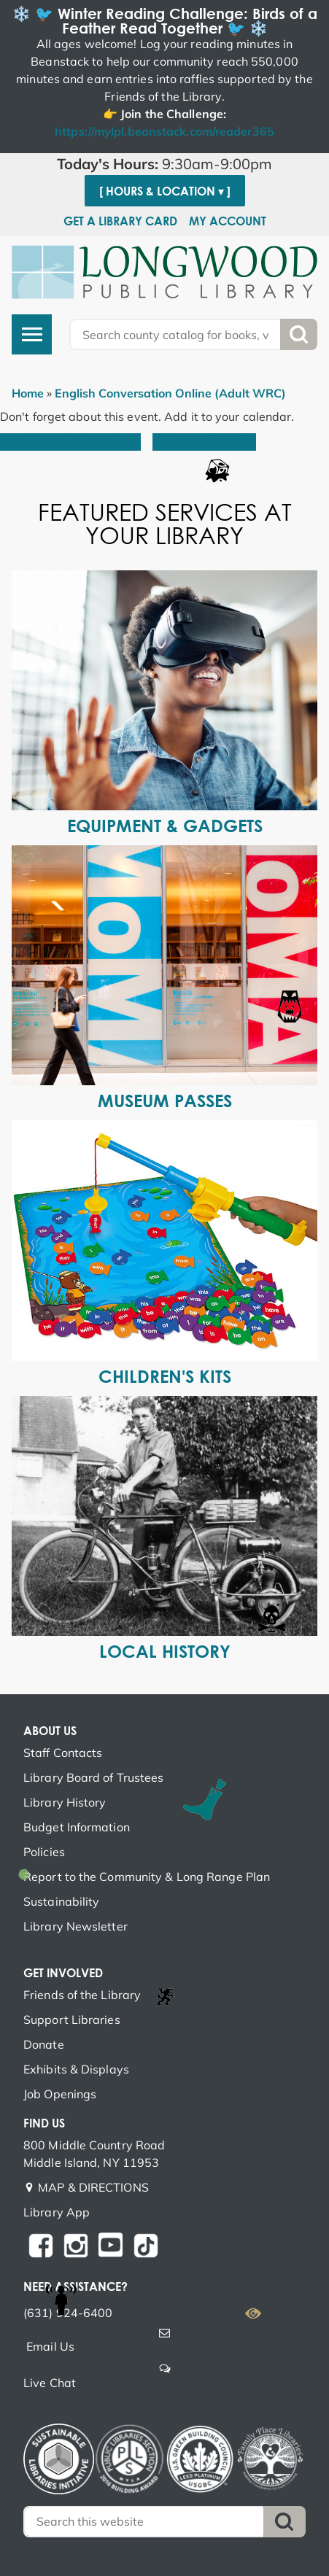  Describe the element at coordinates (166, 1995) in the screenshot. I see `select werewolf character or role` at that location.